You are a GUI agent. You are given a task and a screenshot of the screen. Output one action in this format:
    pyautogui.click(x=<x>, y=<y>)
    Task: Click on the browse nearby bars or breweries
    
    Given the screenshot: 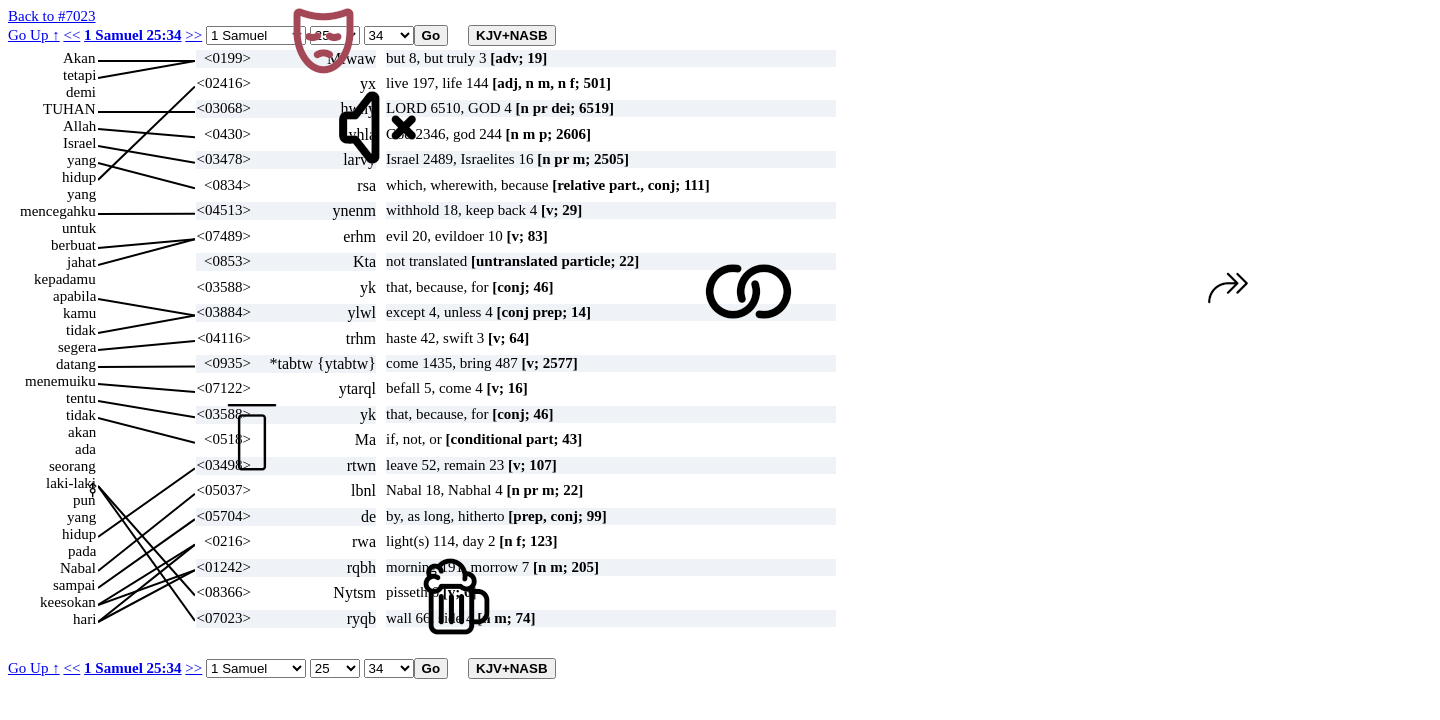 What is the action you would take?
    pyautogui.click(x=456, y=596)
    